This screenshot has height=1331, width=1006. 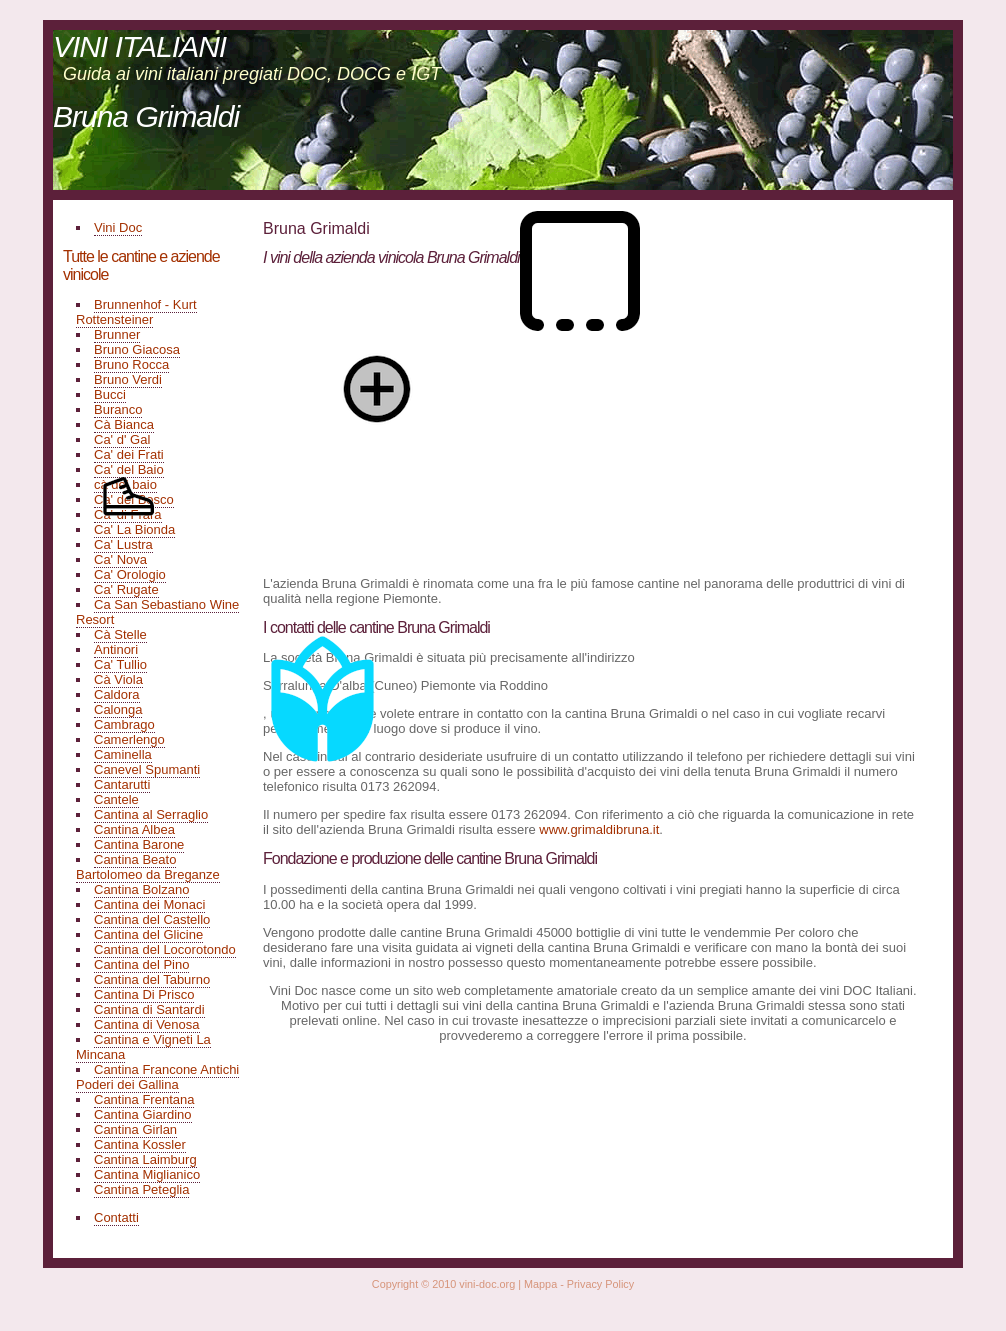 What do you see at coordinates (322, 701) in the screenshot?
I see `filter by grain or wheat products` at bounding box center [322, 701].